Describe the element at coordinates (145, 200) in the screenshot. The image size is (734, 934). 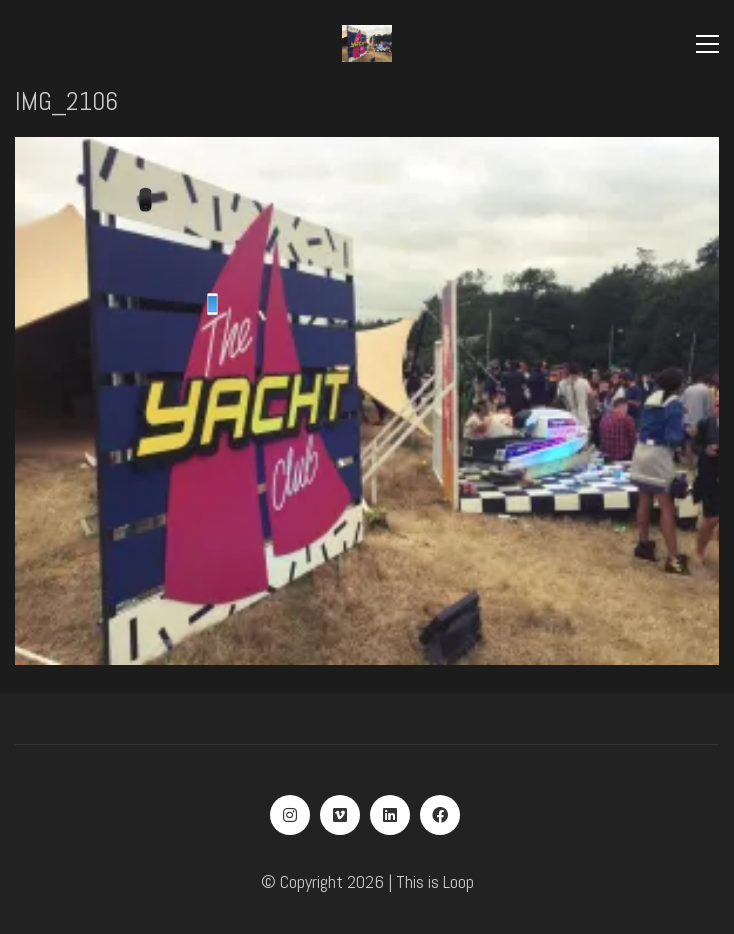
I see `bluetooth mouse connected` at that location.